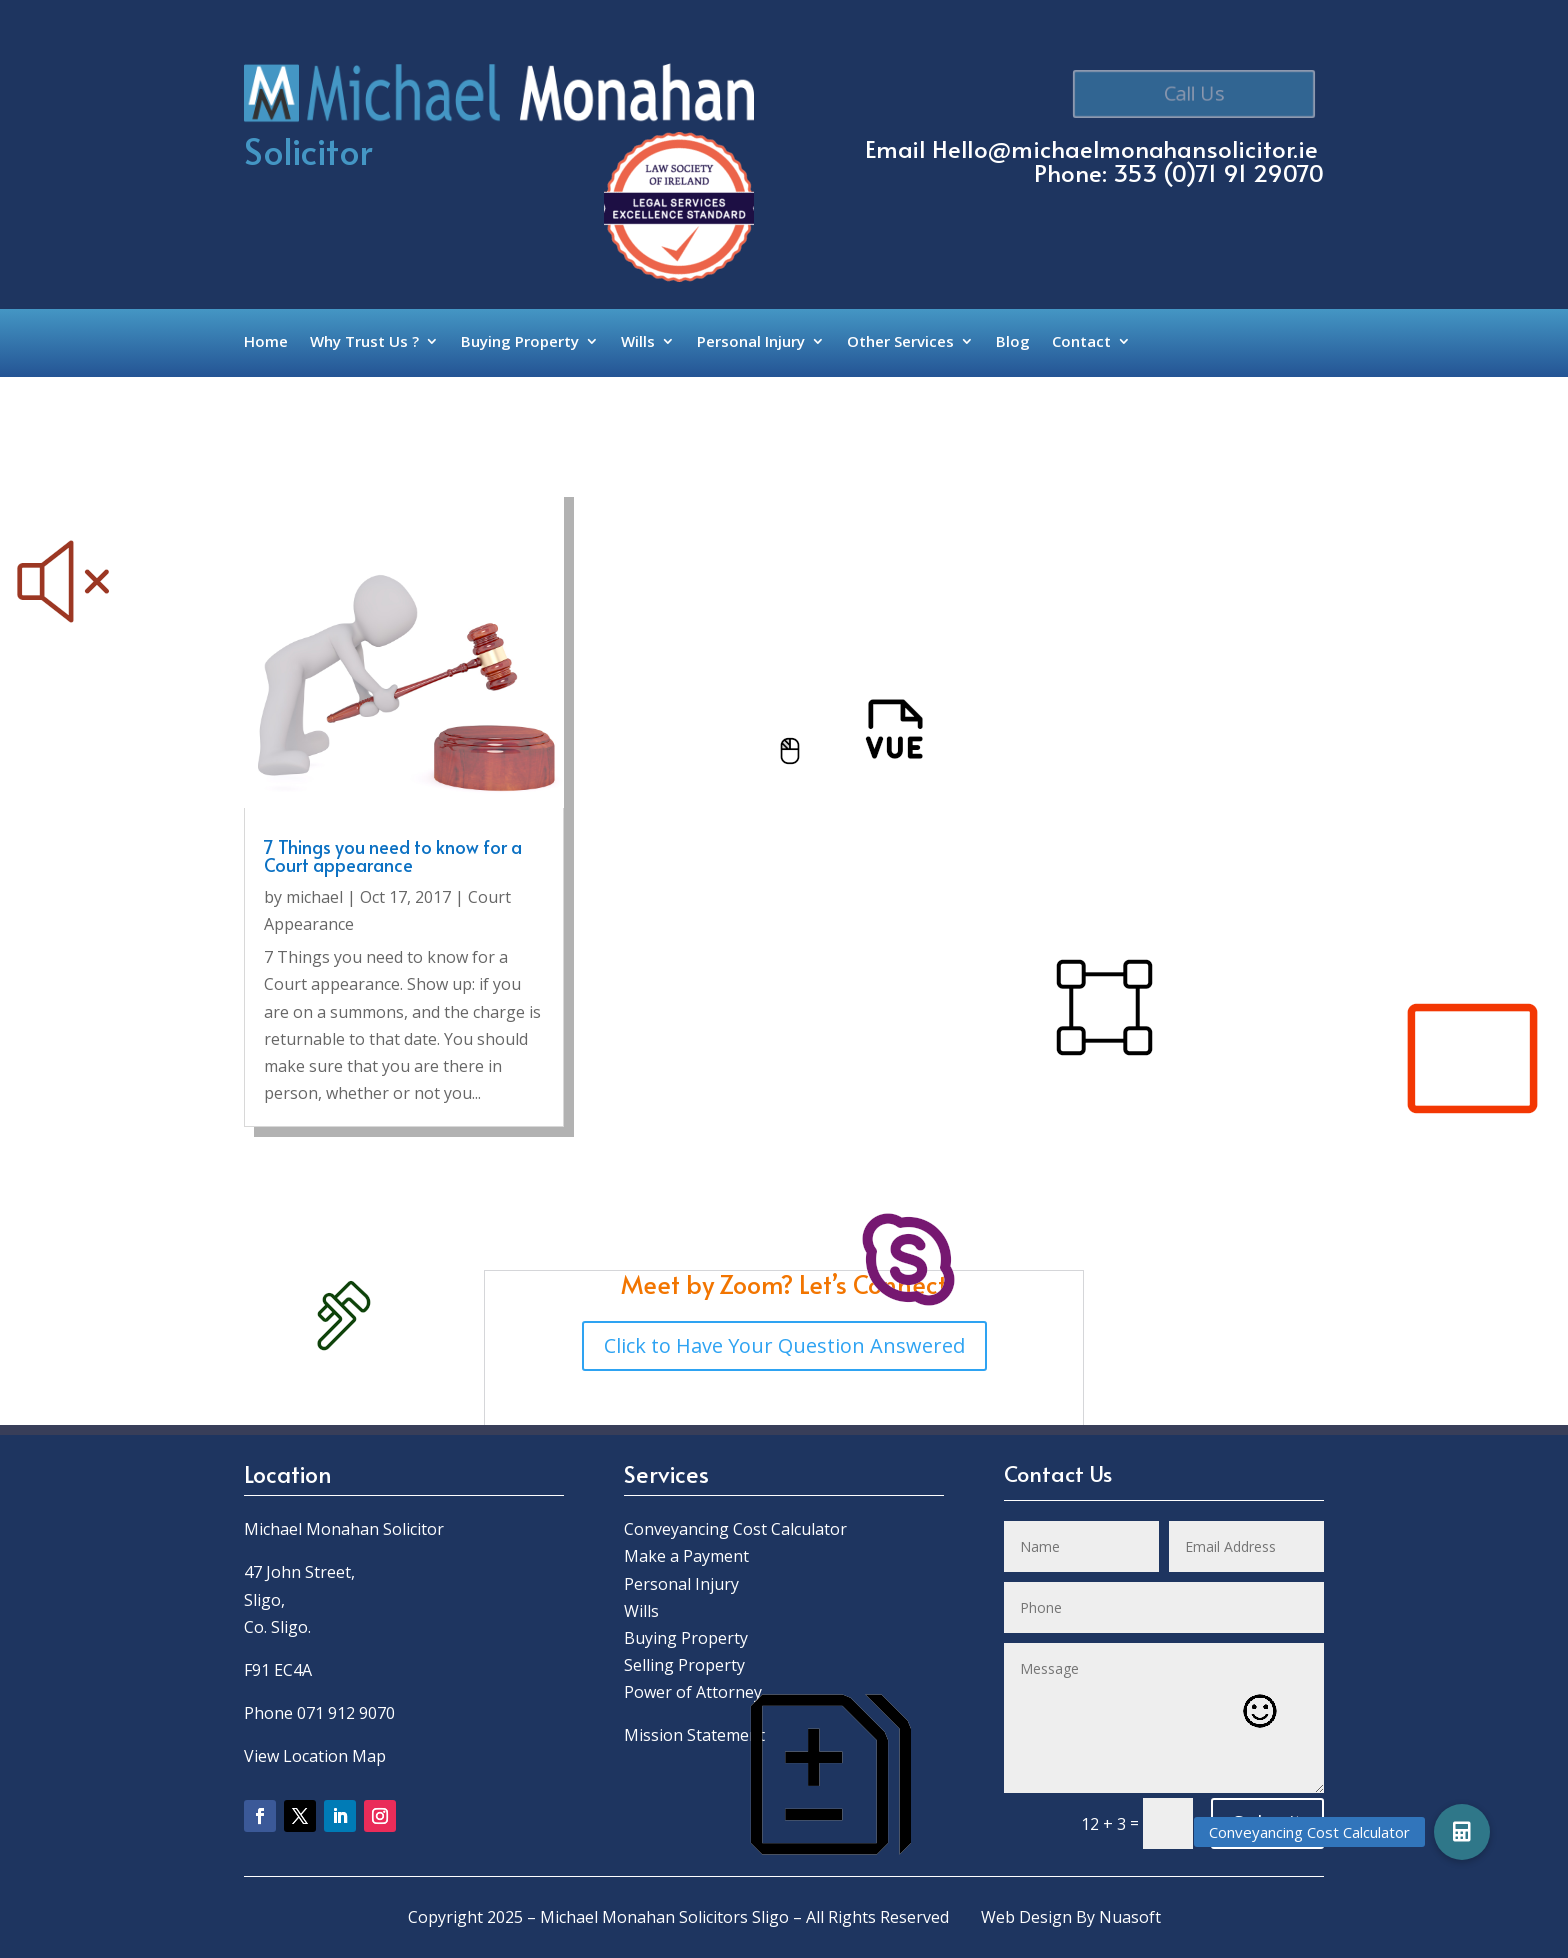  Describe the element at coordinates (908, 1259) in the screenshot. I see `open Skype app` at that location.